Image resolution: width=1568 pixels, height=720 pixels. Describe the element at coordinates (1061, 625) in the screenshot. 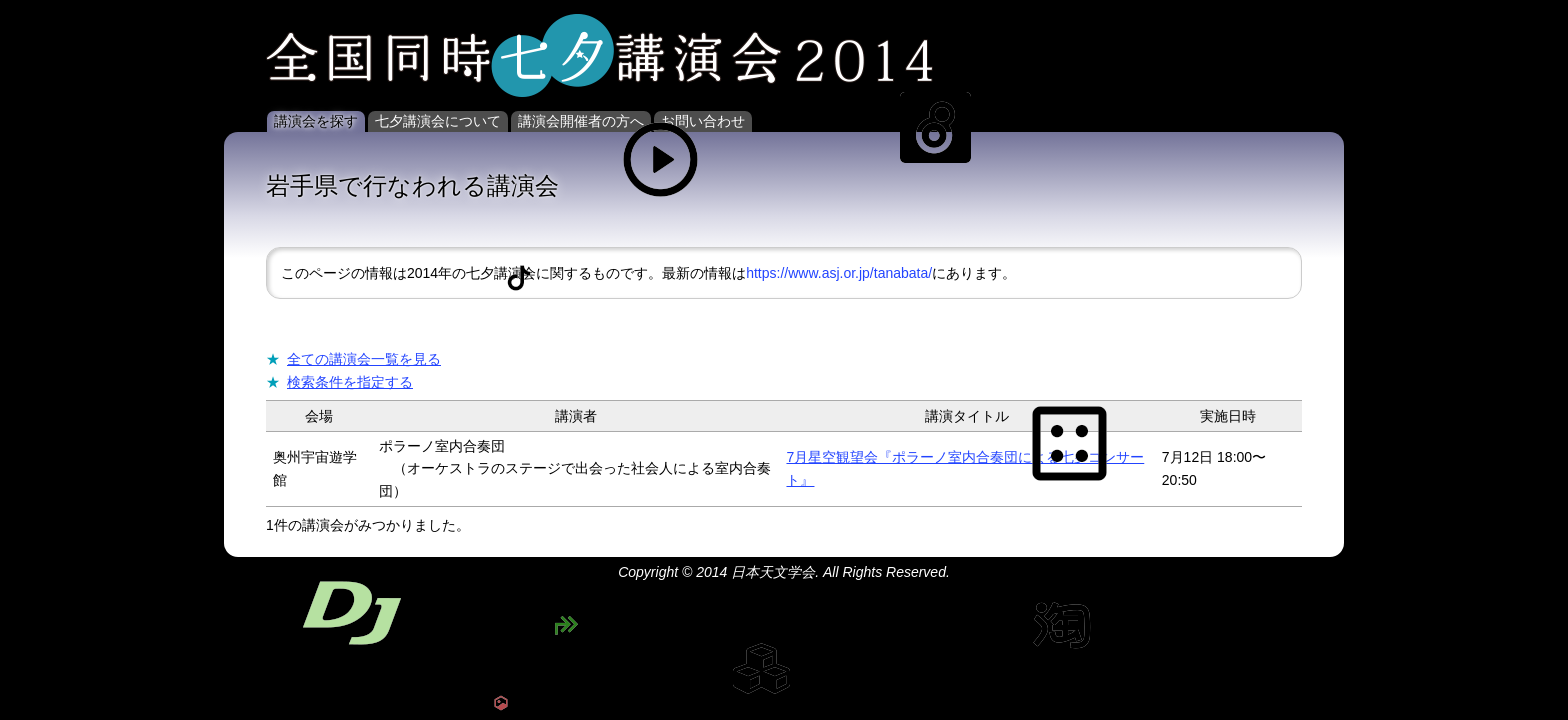

I see `open Taobao app` at that location.